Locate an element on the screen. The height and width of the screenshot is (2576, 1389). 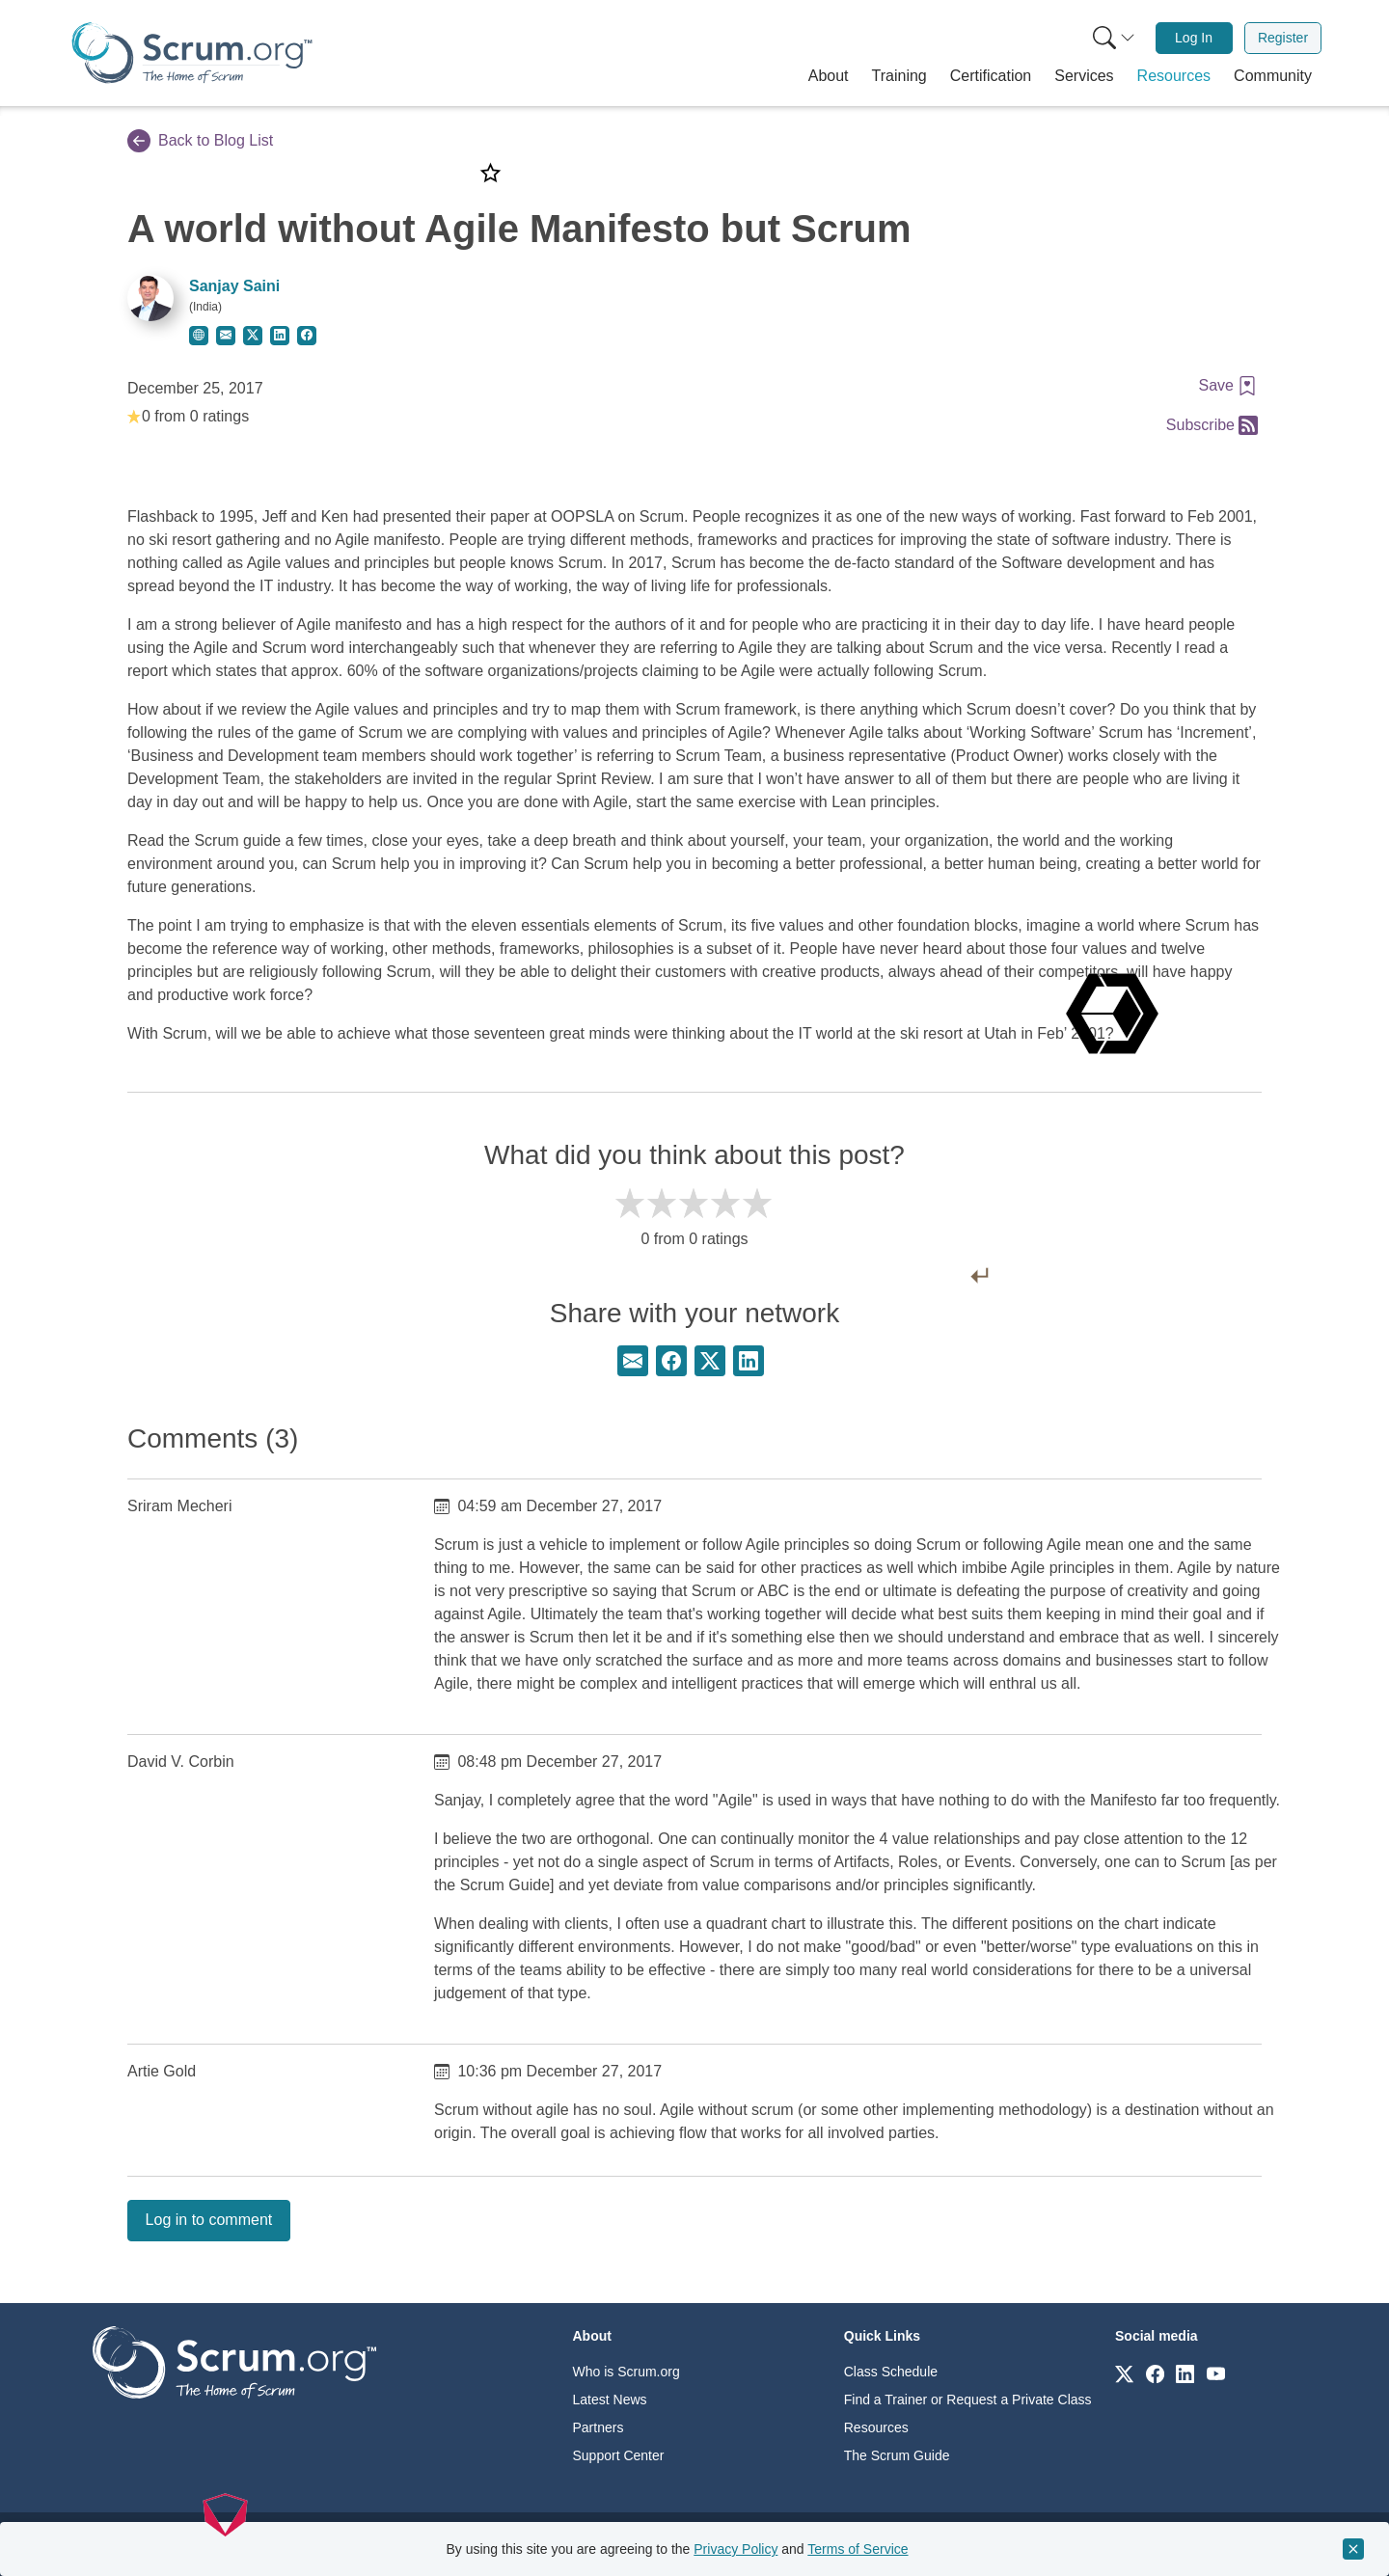
open3d library or application is located at coordinates (1112, 1014).